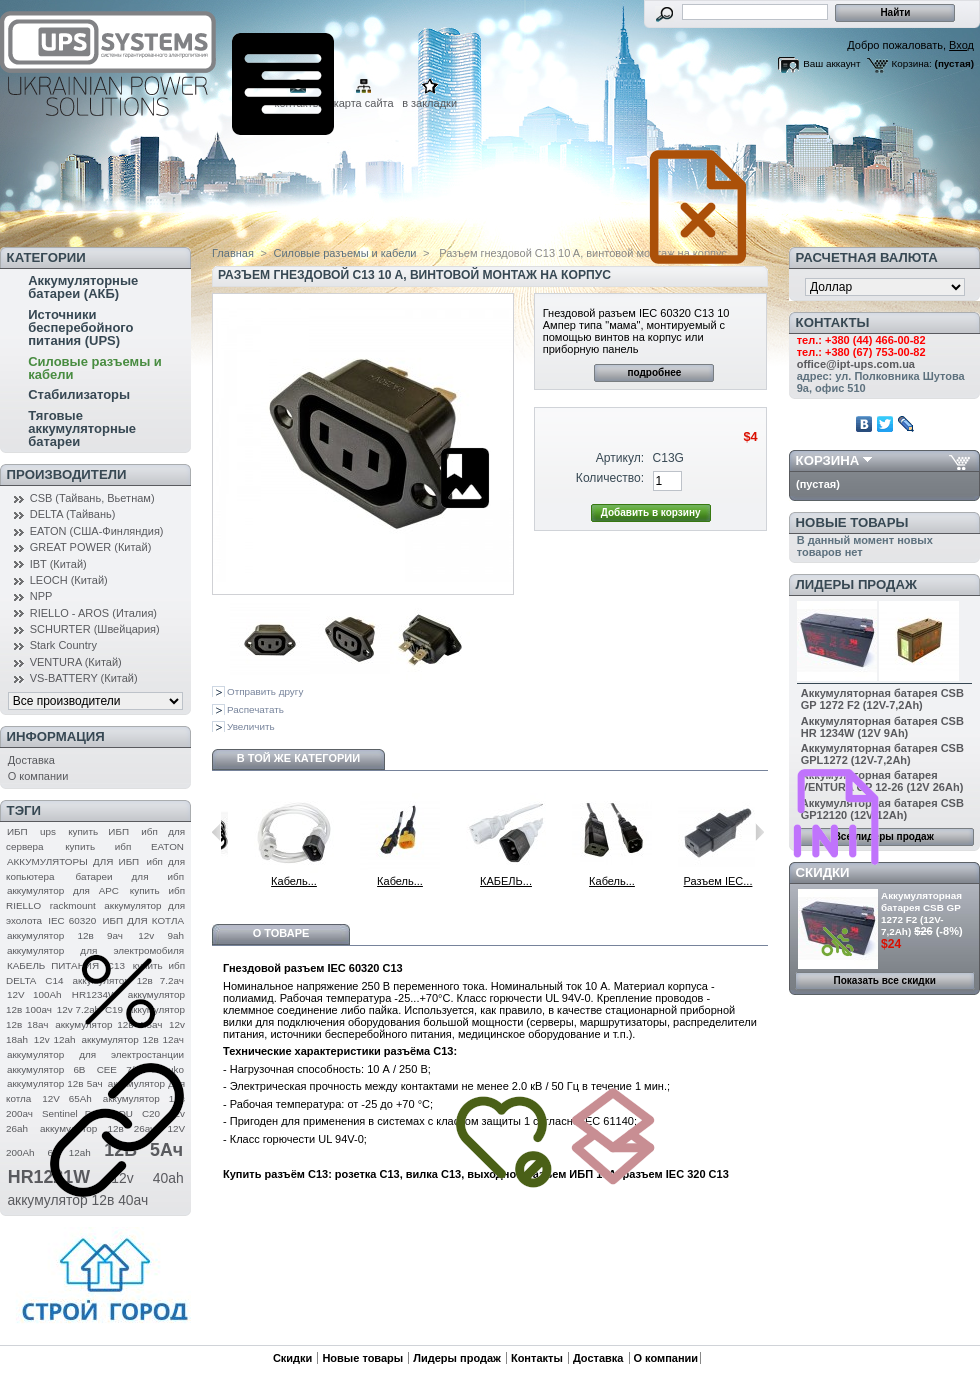 The image size is (980, 1383). What do you see at coordinates (838, 817) in the screenshot?
I see `open or view an INI configuration file` at bounding box center [838, 817].